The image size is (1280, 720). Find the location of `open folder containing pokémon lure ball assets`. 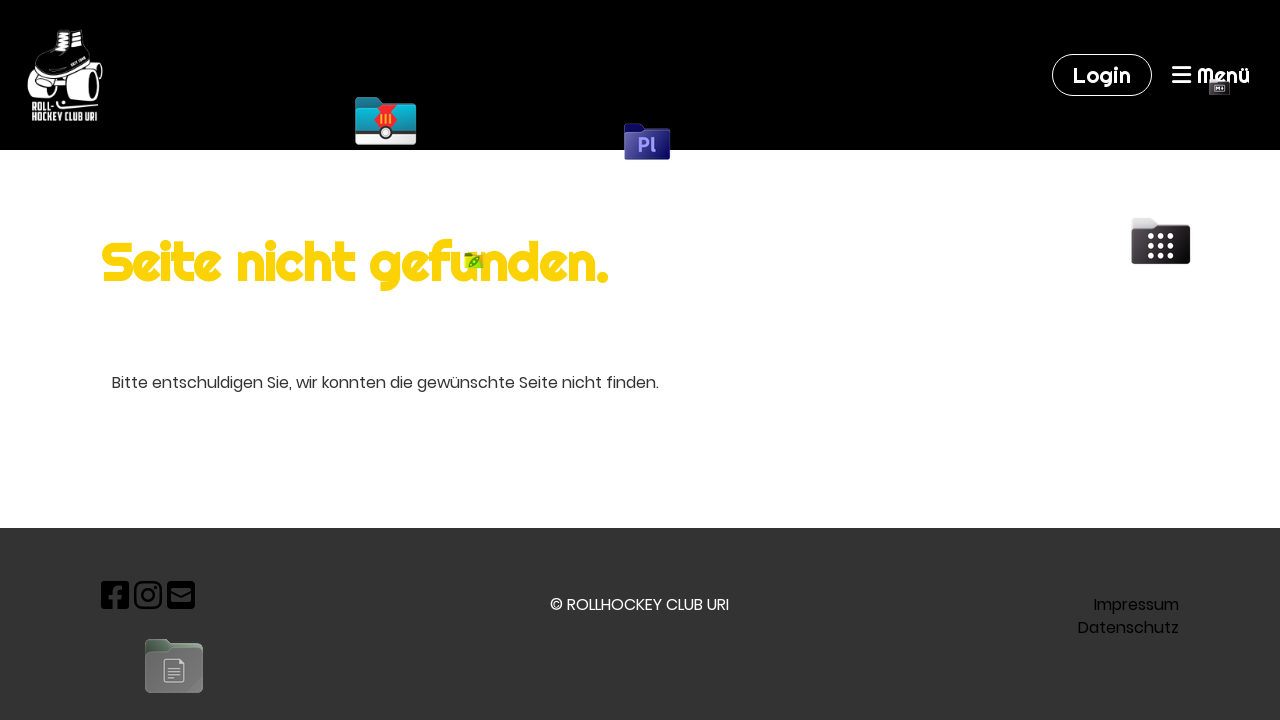

open folder containing pokémon lure ball assets is located at coordinates (385, 122).